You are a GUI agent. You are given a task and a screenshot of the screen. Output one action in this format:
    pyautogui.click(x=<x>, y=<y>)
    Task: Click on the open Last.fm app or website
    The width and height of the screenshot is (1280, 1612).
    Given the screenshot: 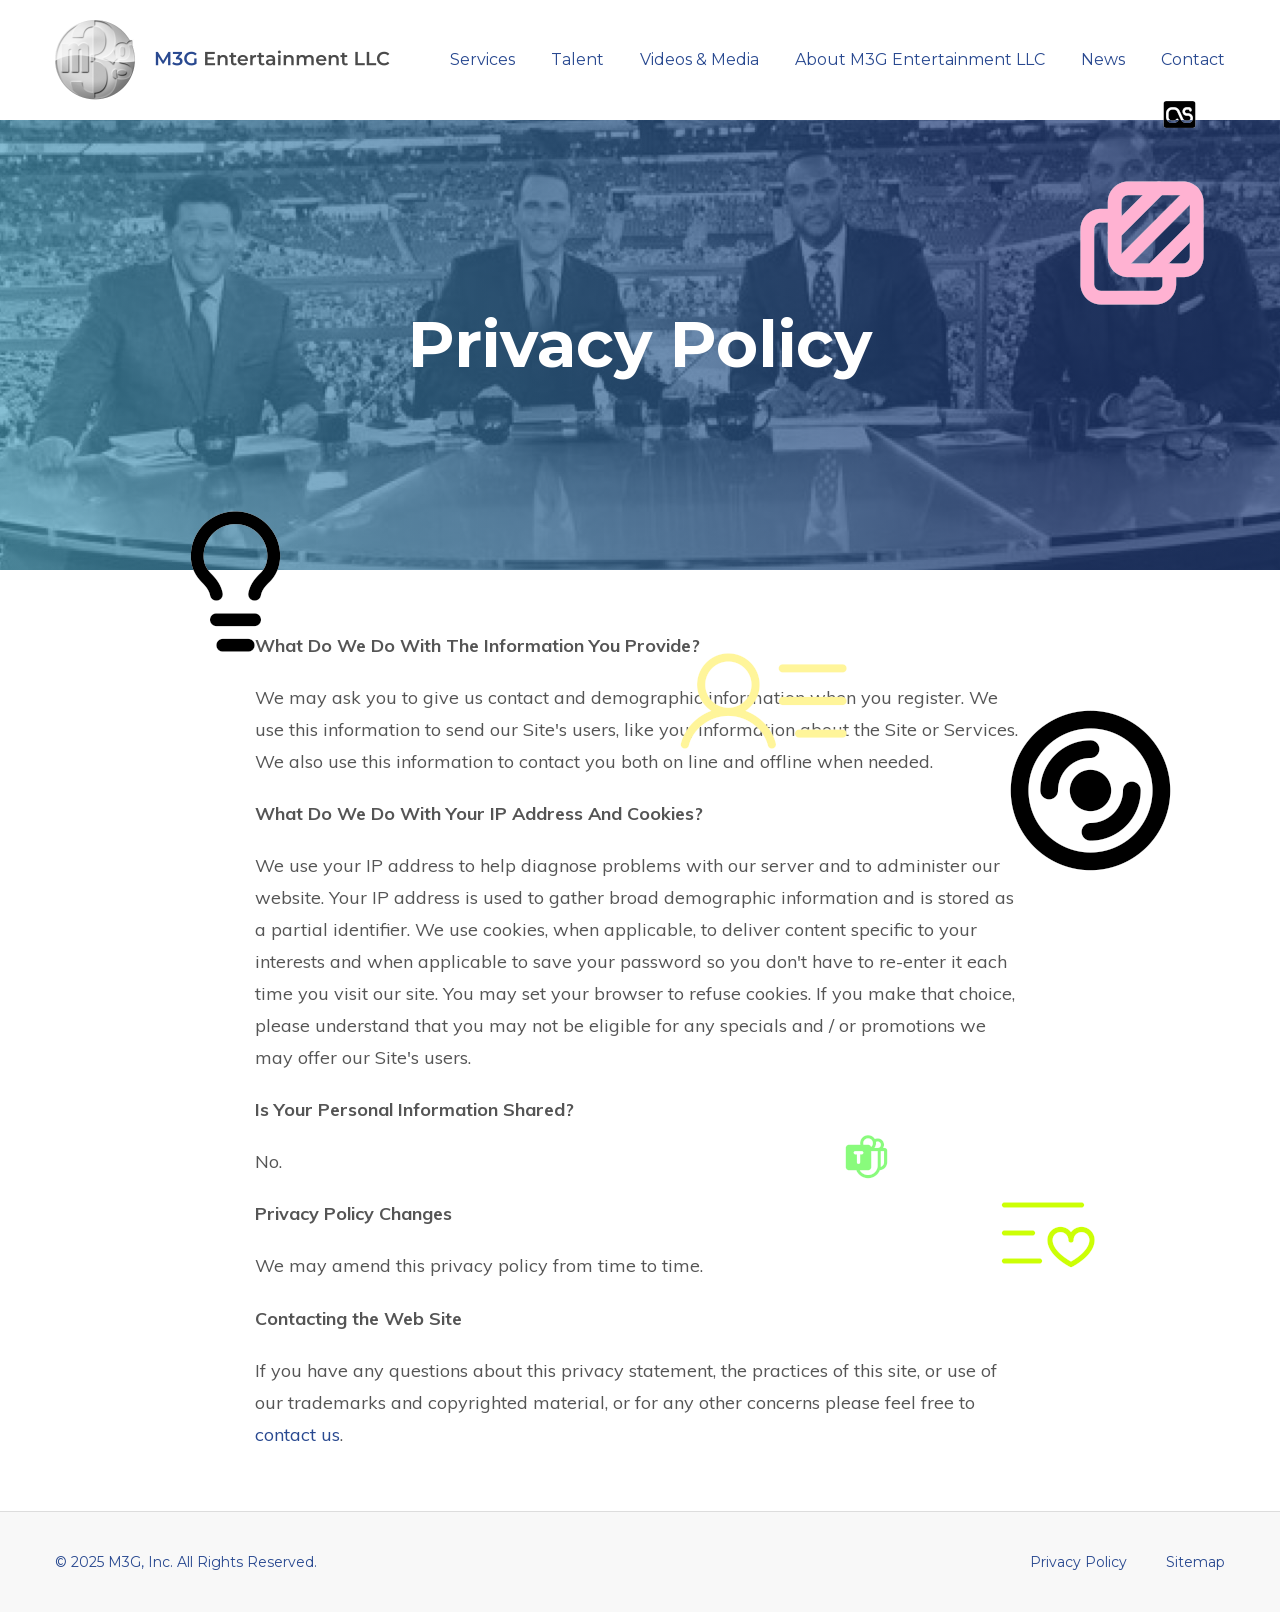 What is the action you would take?
    pyautogui.click(x=1179, y=114)
    